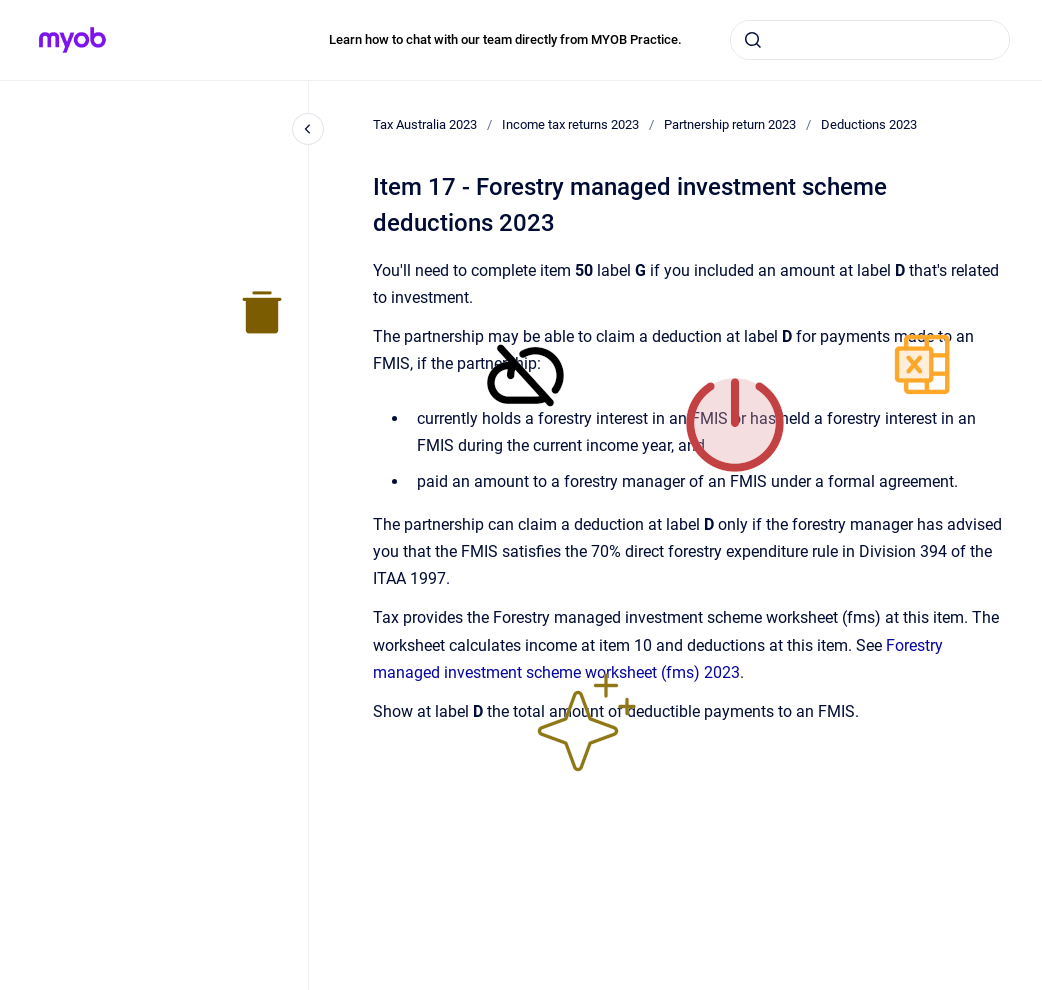 This screenshot has height=990, width=1042. I want to click on delete an item, so click(262, 314).